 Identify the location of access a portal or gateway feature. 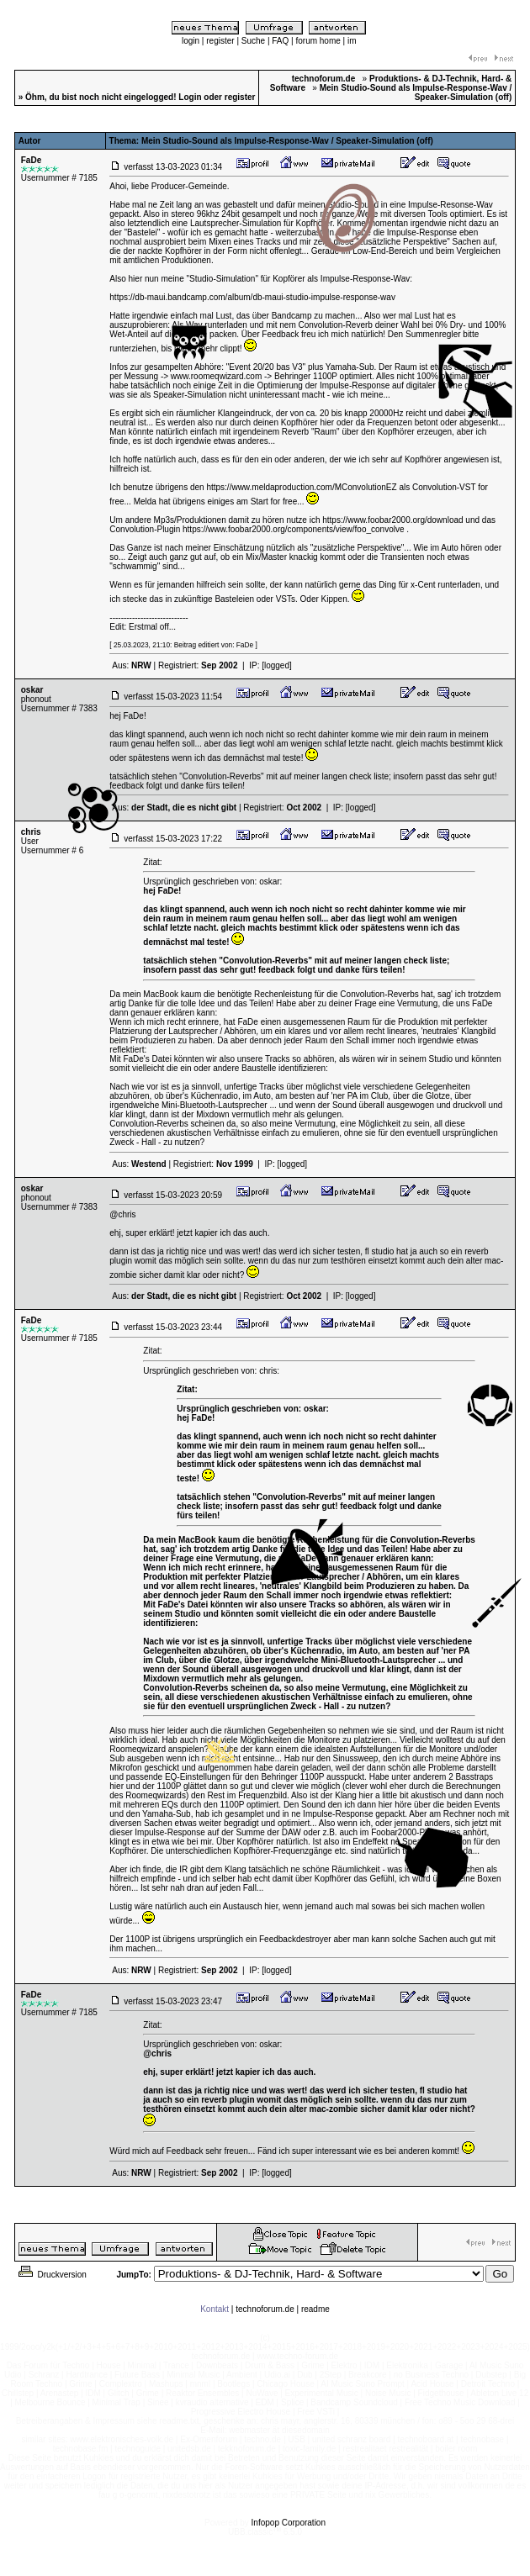
(347, 218).